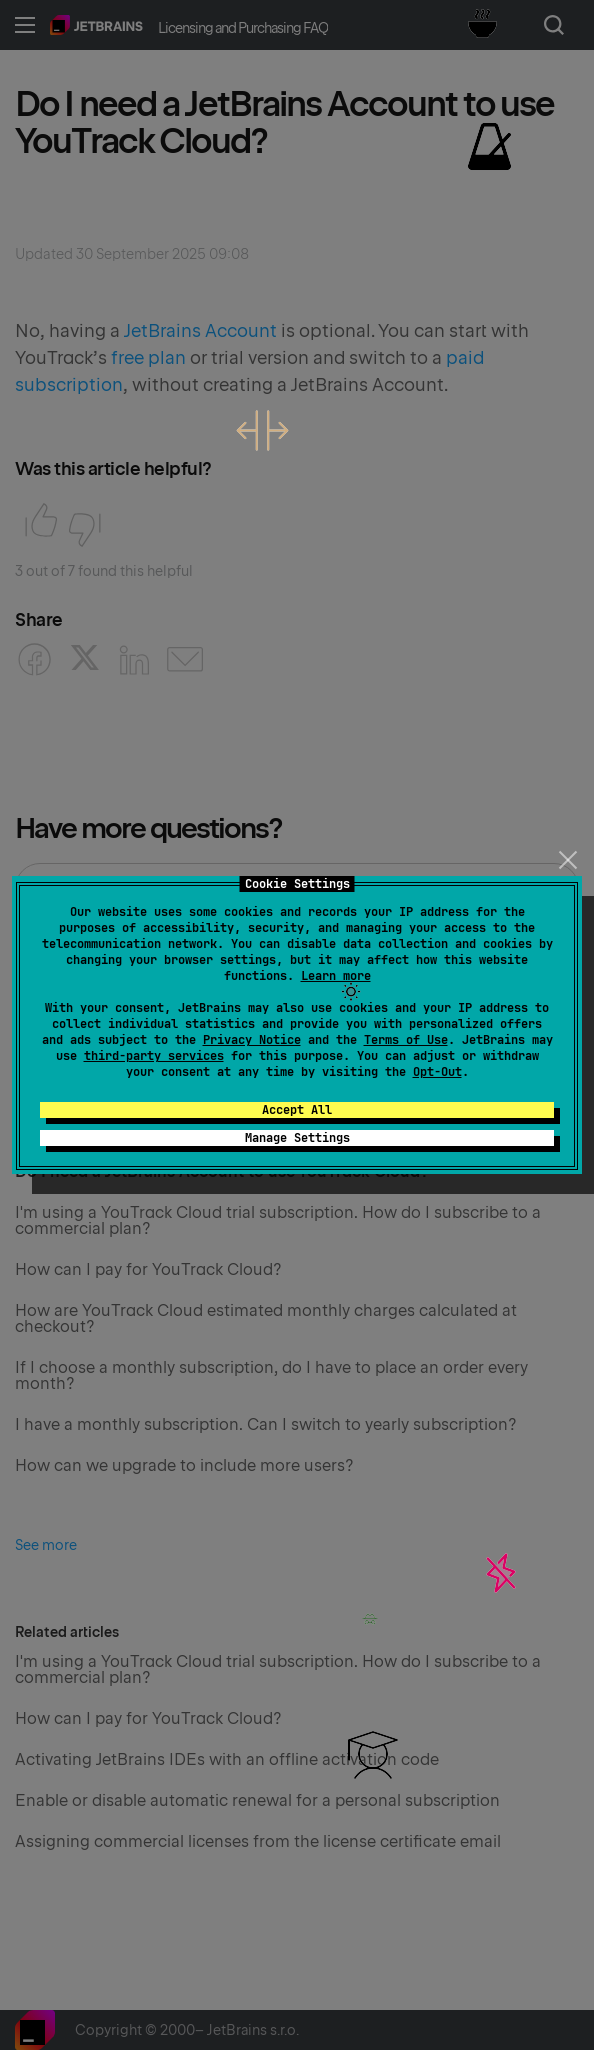 This screenshot has width=594, height=2050. What do you see at coordinates (351, 992) in the screenshot?
I see `toggle light mode or bright theme` at bounding box center [351, 992].